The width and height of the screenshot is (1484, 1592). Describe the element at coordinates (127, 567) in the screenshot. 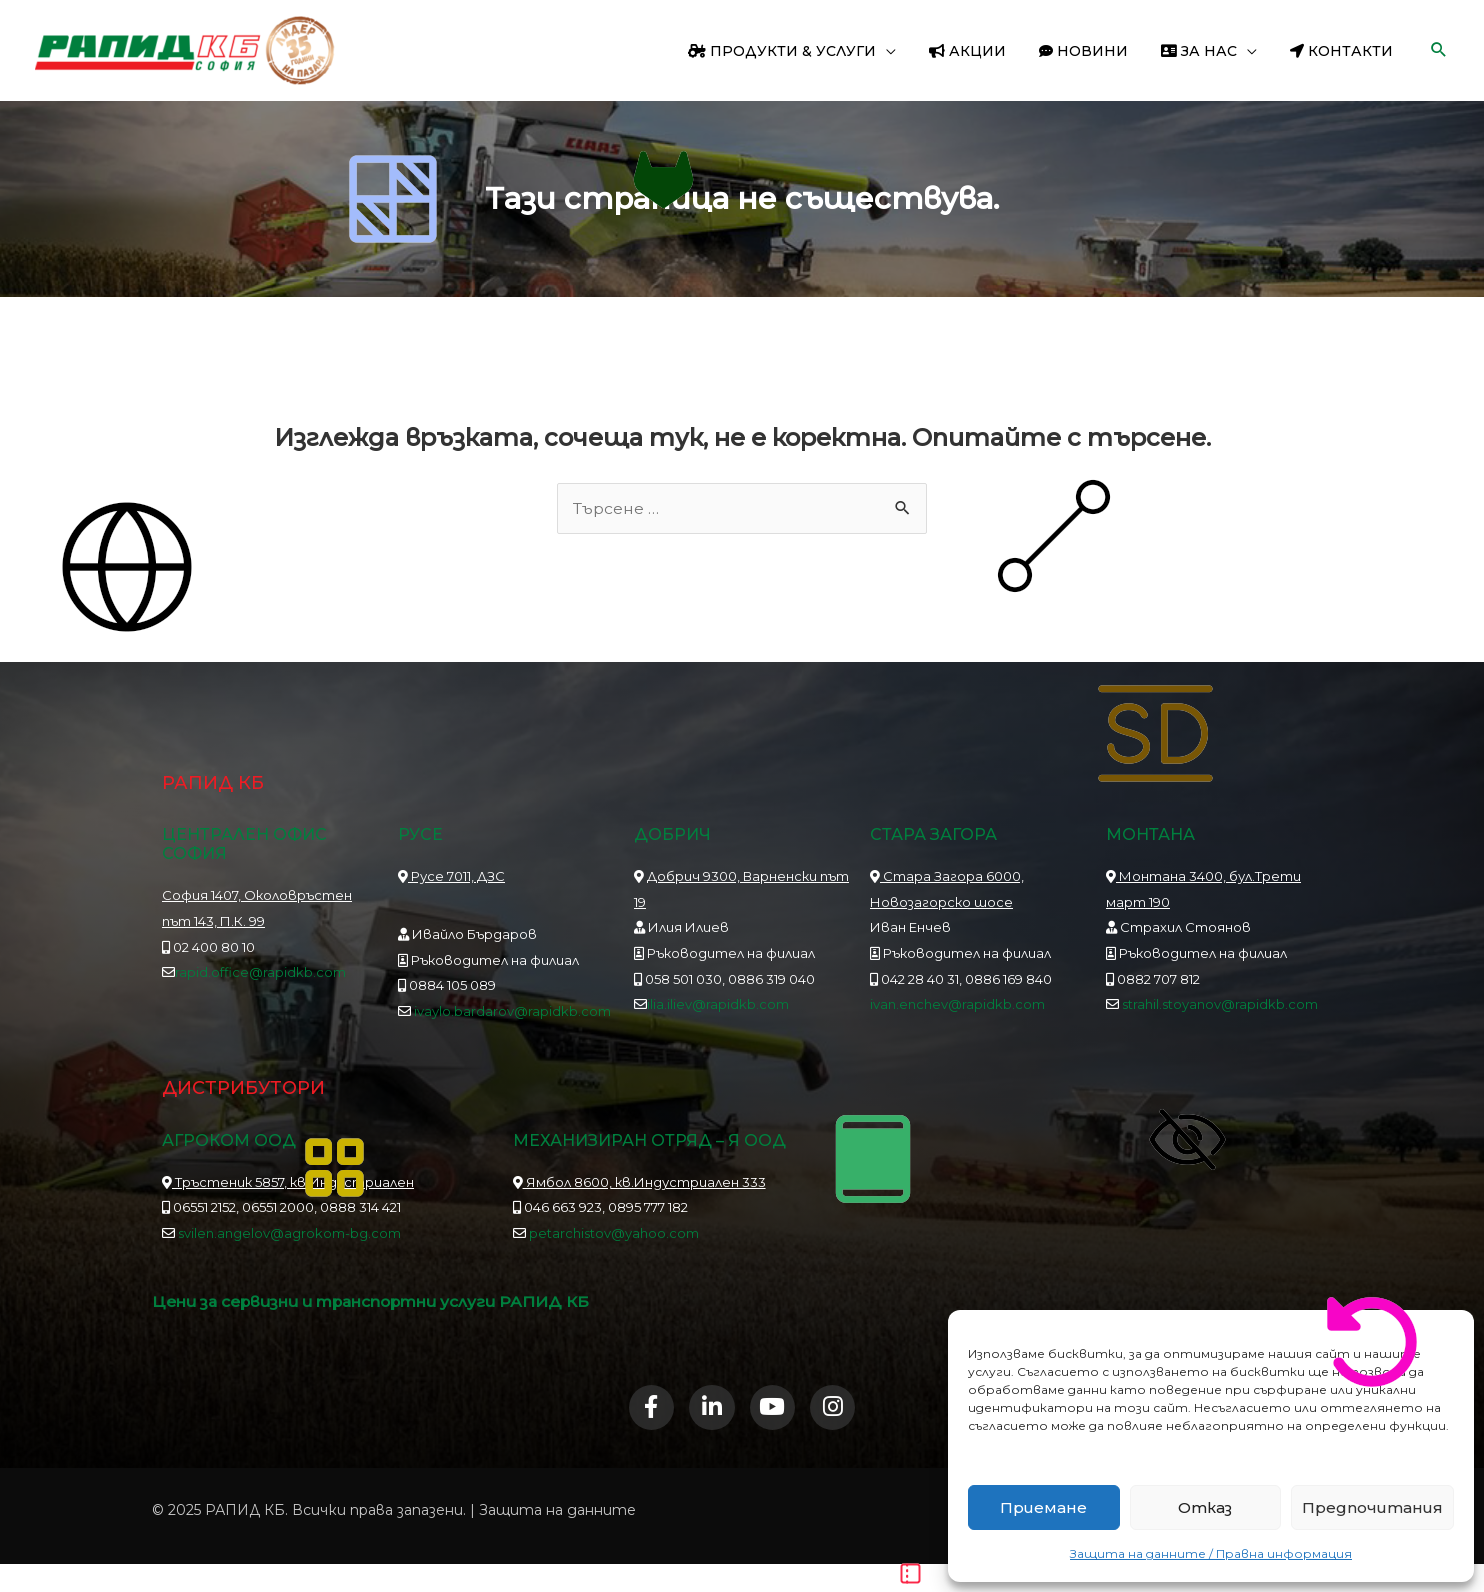

I see `switch to global or worldwide view` at that location.